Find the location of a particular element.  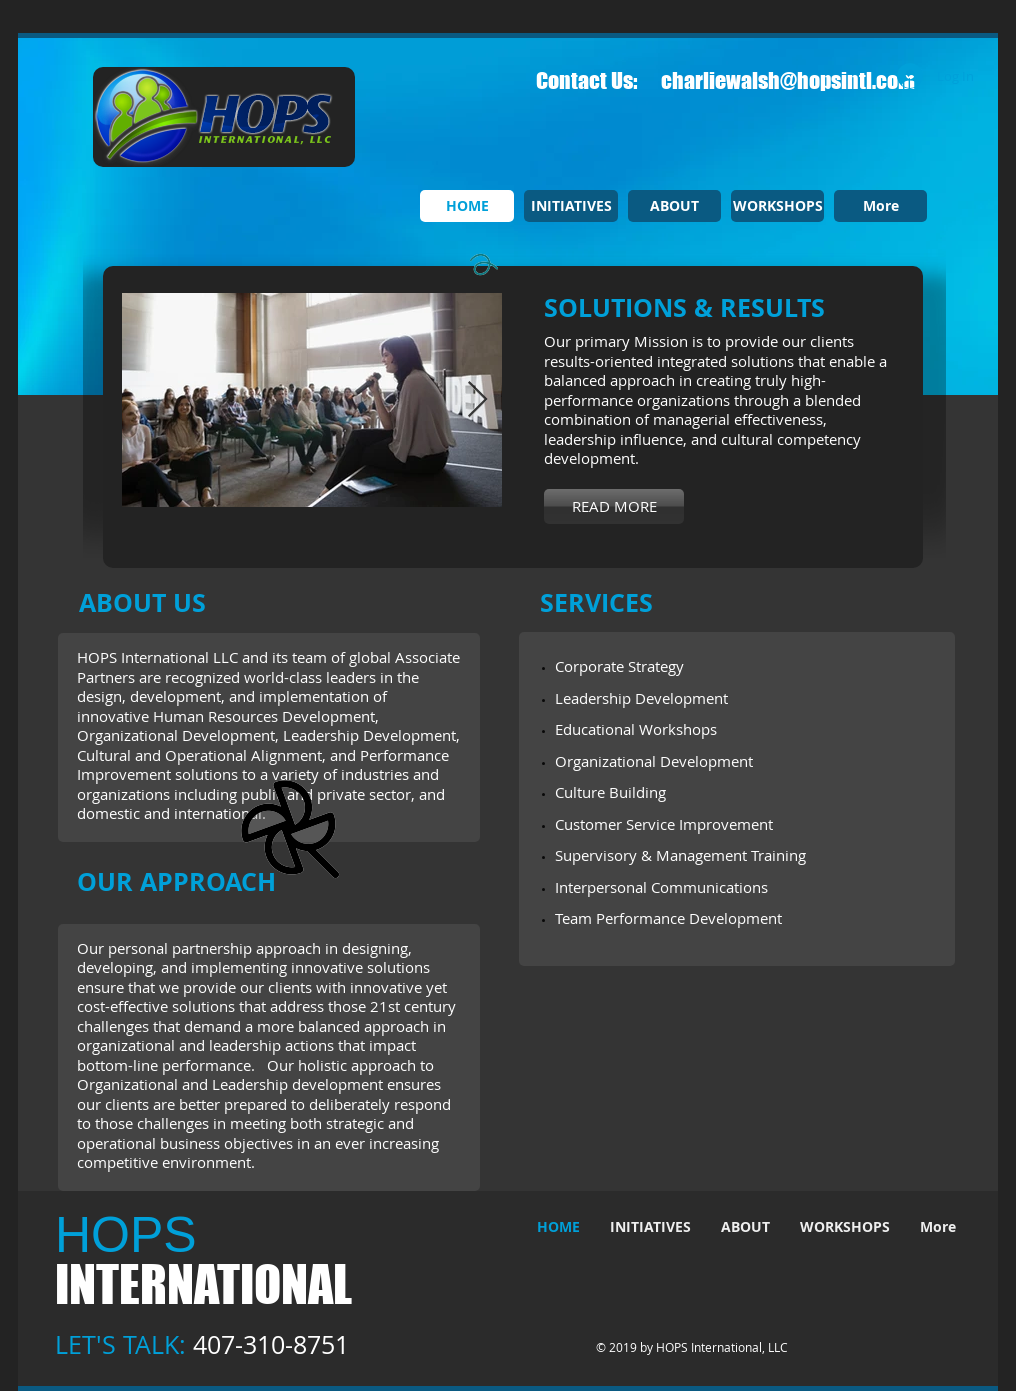

decorative or playful element indicating a fun feature is located at coordinates (292, 831).